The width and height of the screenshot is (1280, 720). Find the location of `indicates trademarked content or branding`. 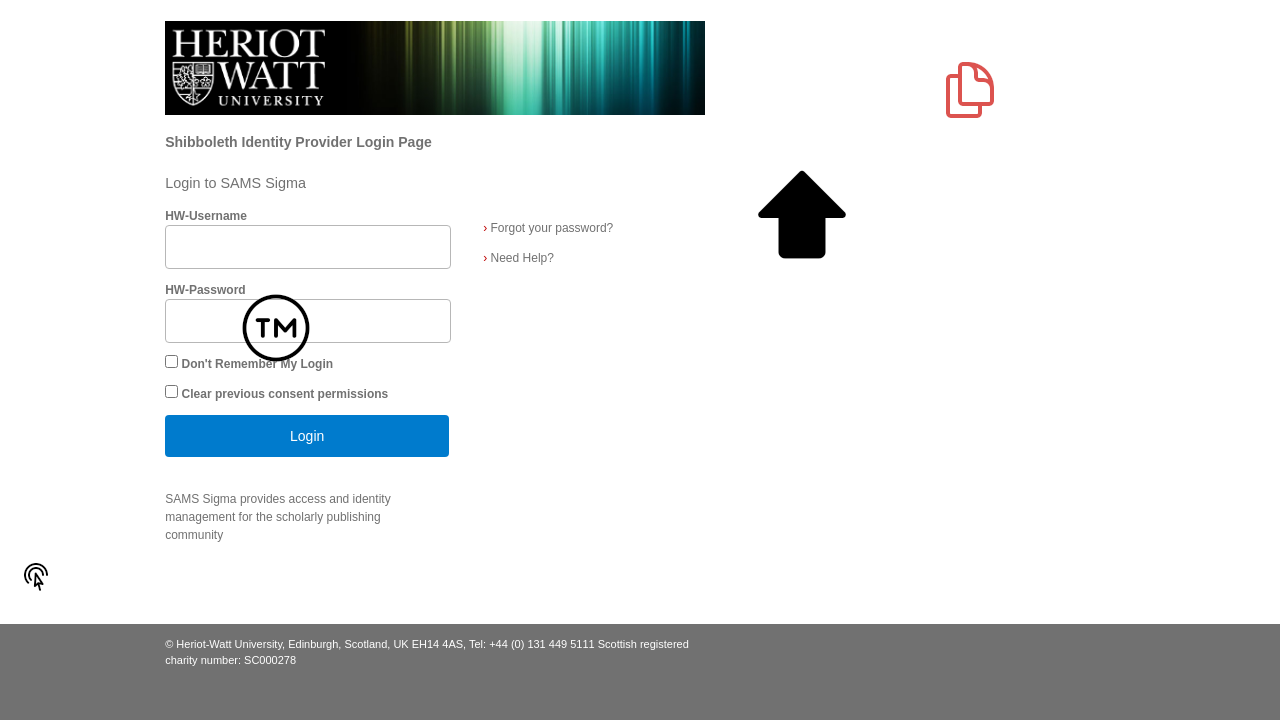

indicates trademarked content or branding is located at coordinates (276, 328).